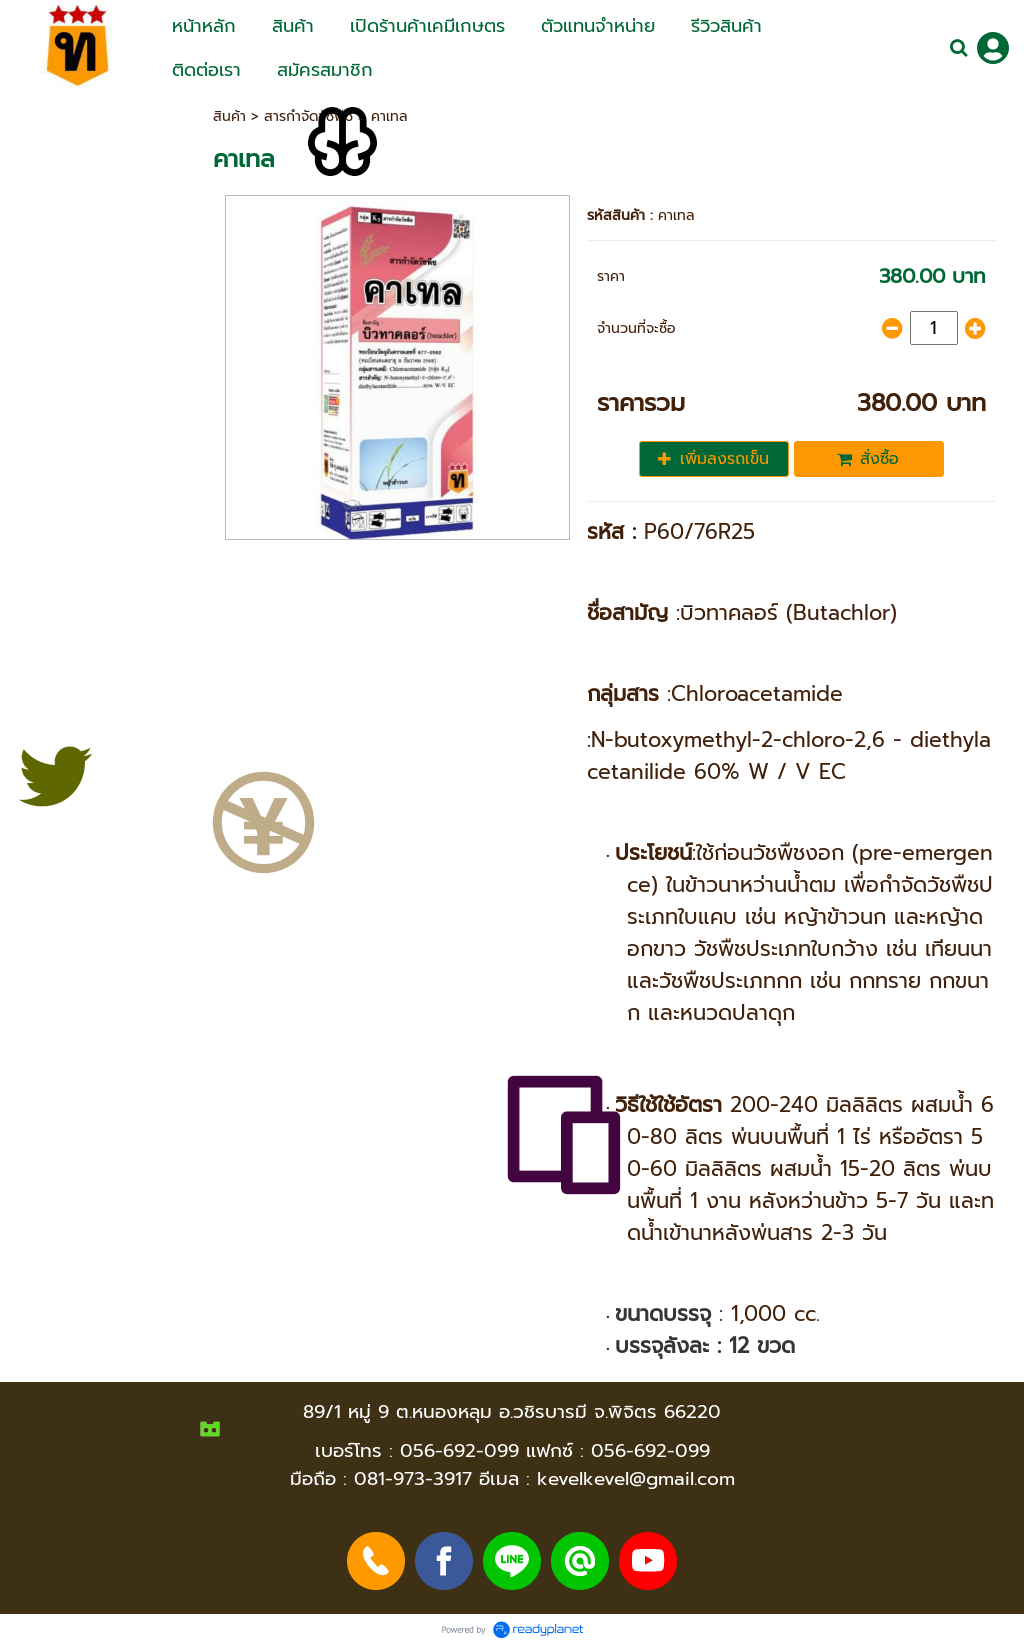 This screenshot has height=1646, width=1024. I want to click on access cognitive or AI-powered features, so click(342, 141).